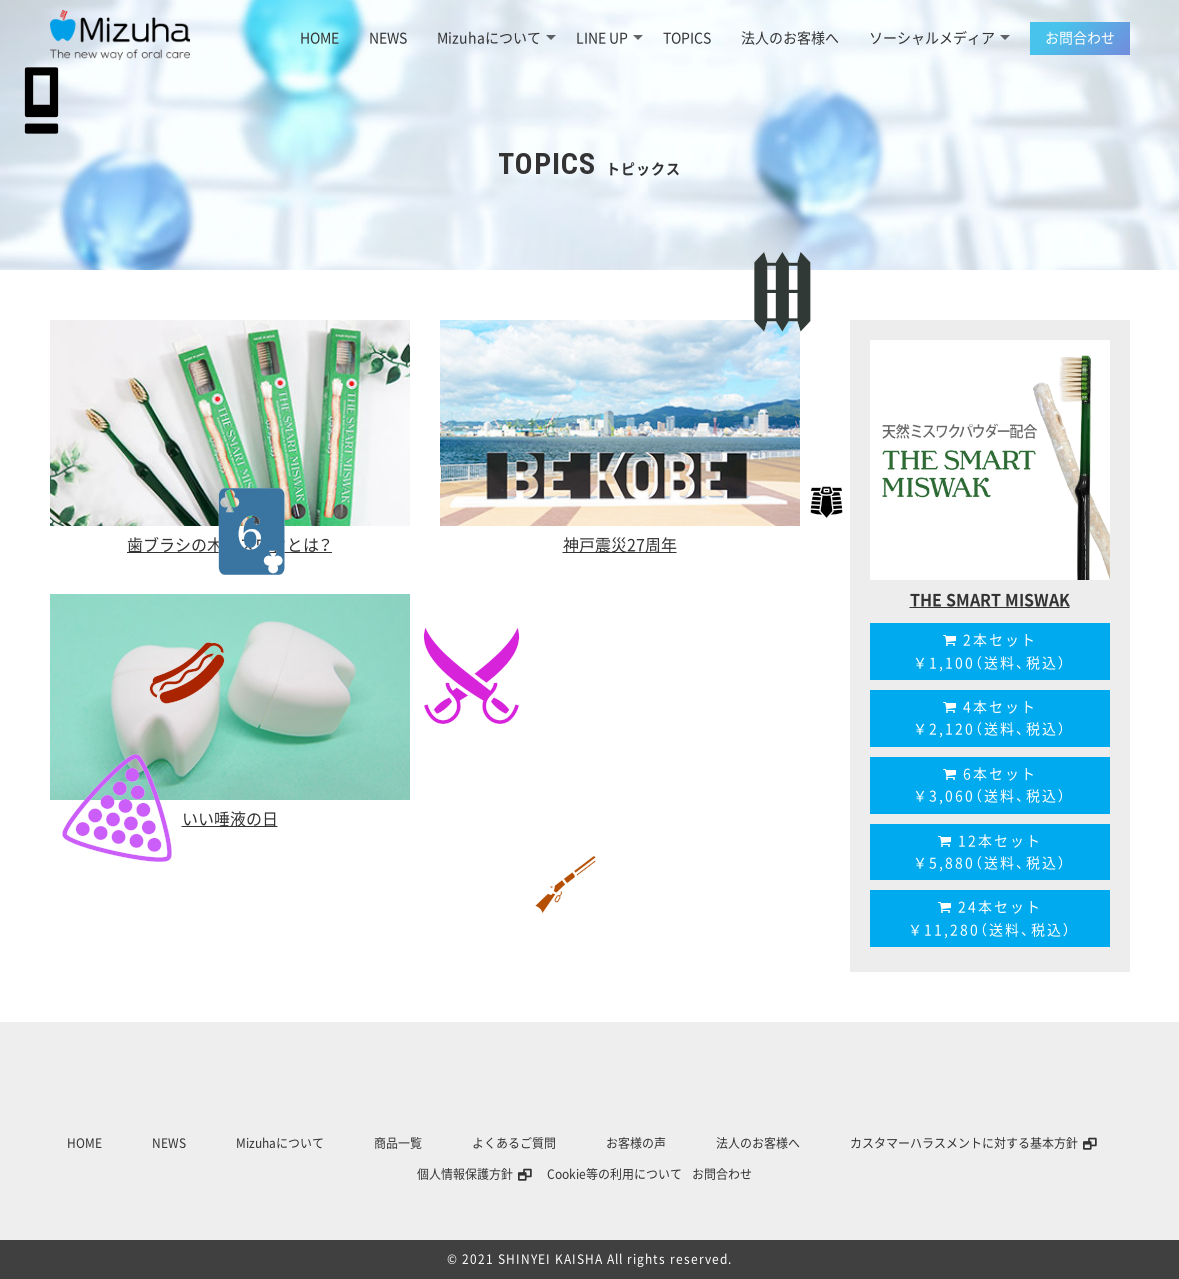 This screenshot has height=1279, width=1179. What do you see at coordinates (251, 531) in the screenshot?
I see `six of clubs playing card` at bounding box center [251, 531].